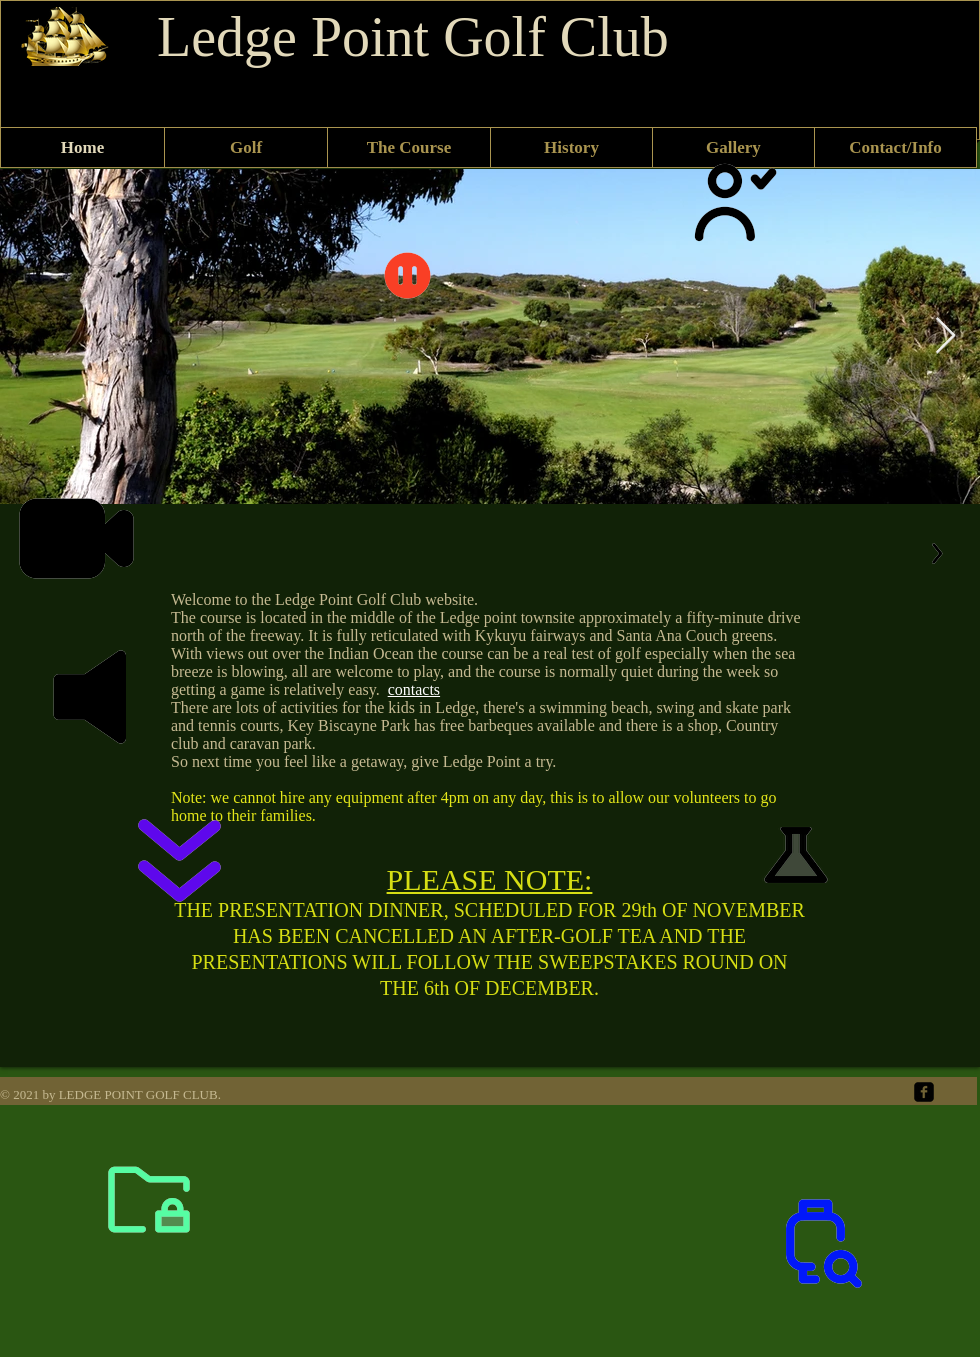 Image resolution: width=980 pixels, height=1357 pixels. What do you see at coordinates (796, 855) in the screenshot?
I see `access science or laboratory features` at bounding box center [796, 855].